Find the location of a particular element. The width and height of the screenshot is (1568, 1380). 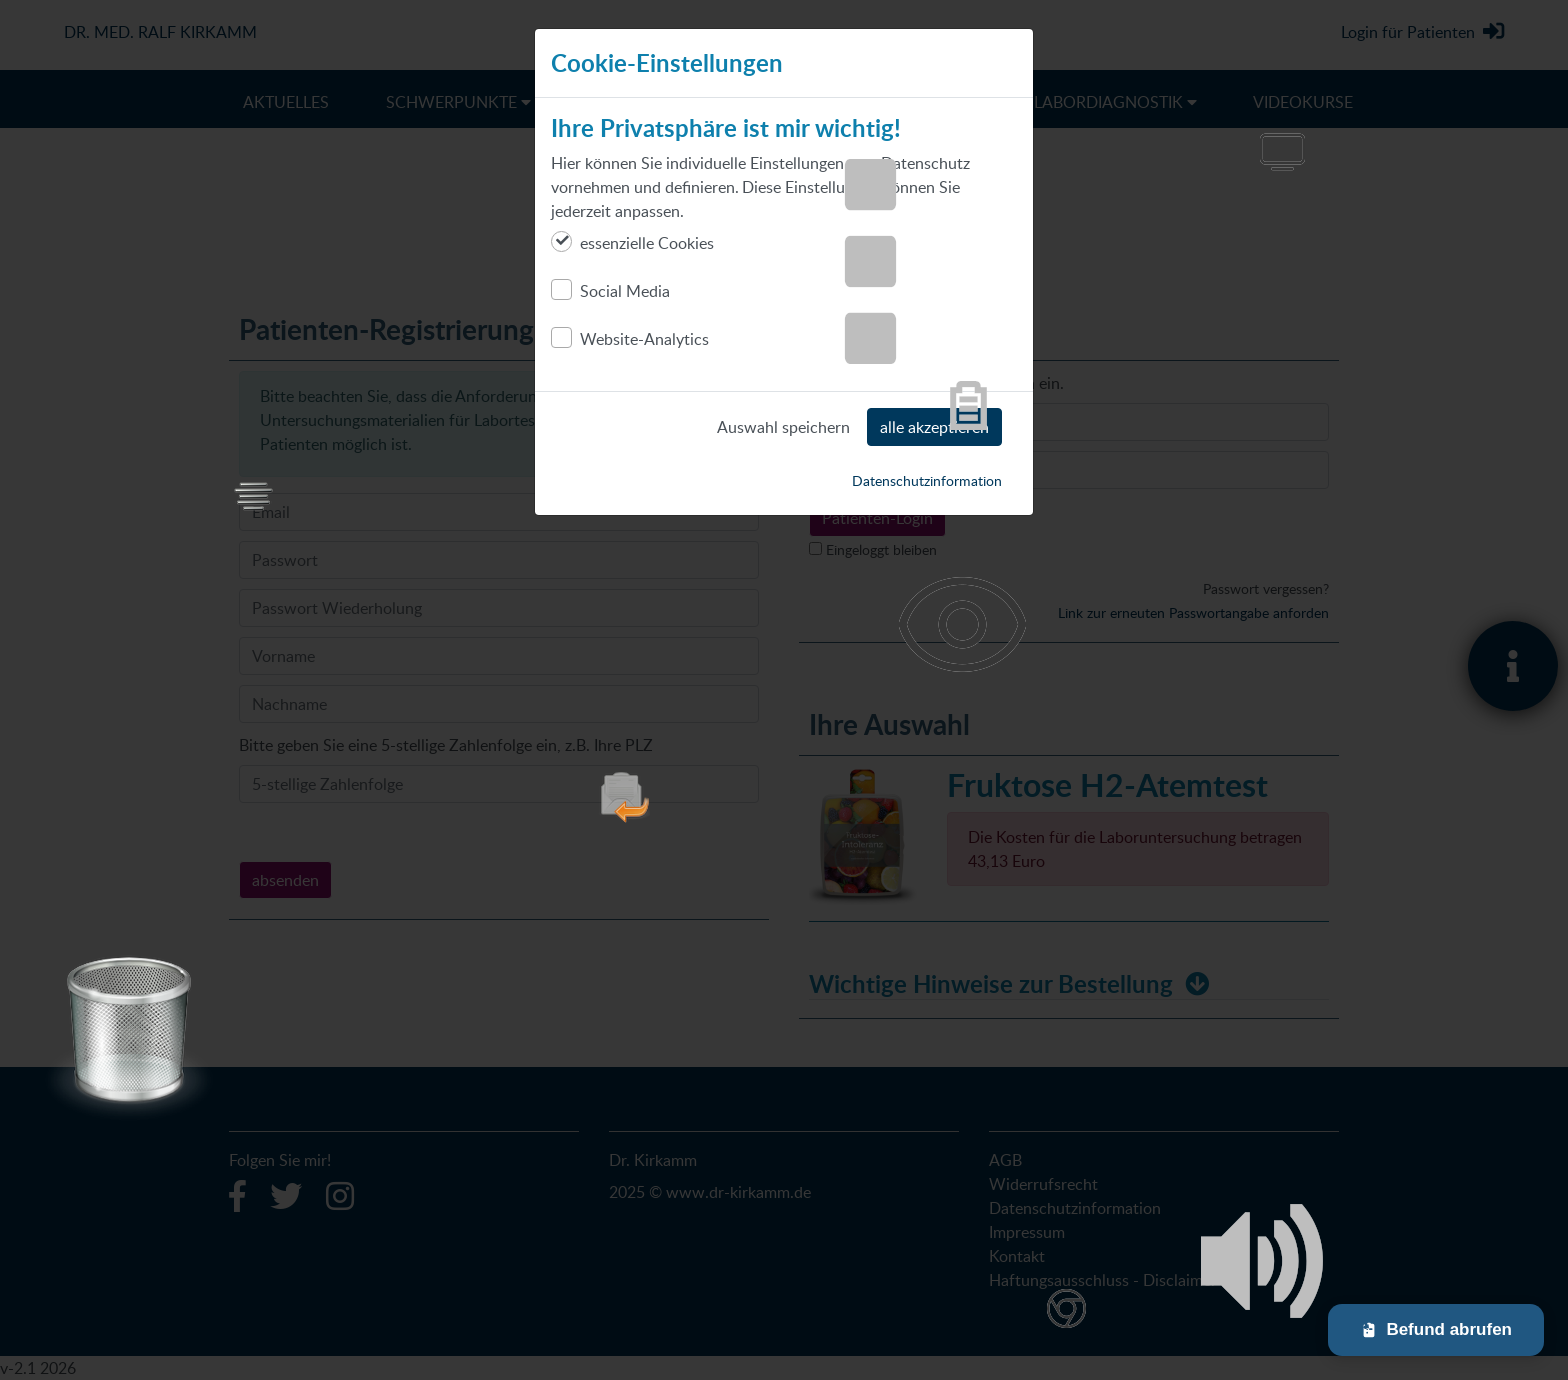

indicates battery is fully charged is located at coordinates (968, 405).